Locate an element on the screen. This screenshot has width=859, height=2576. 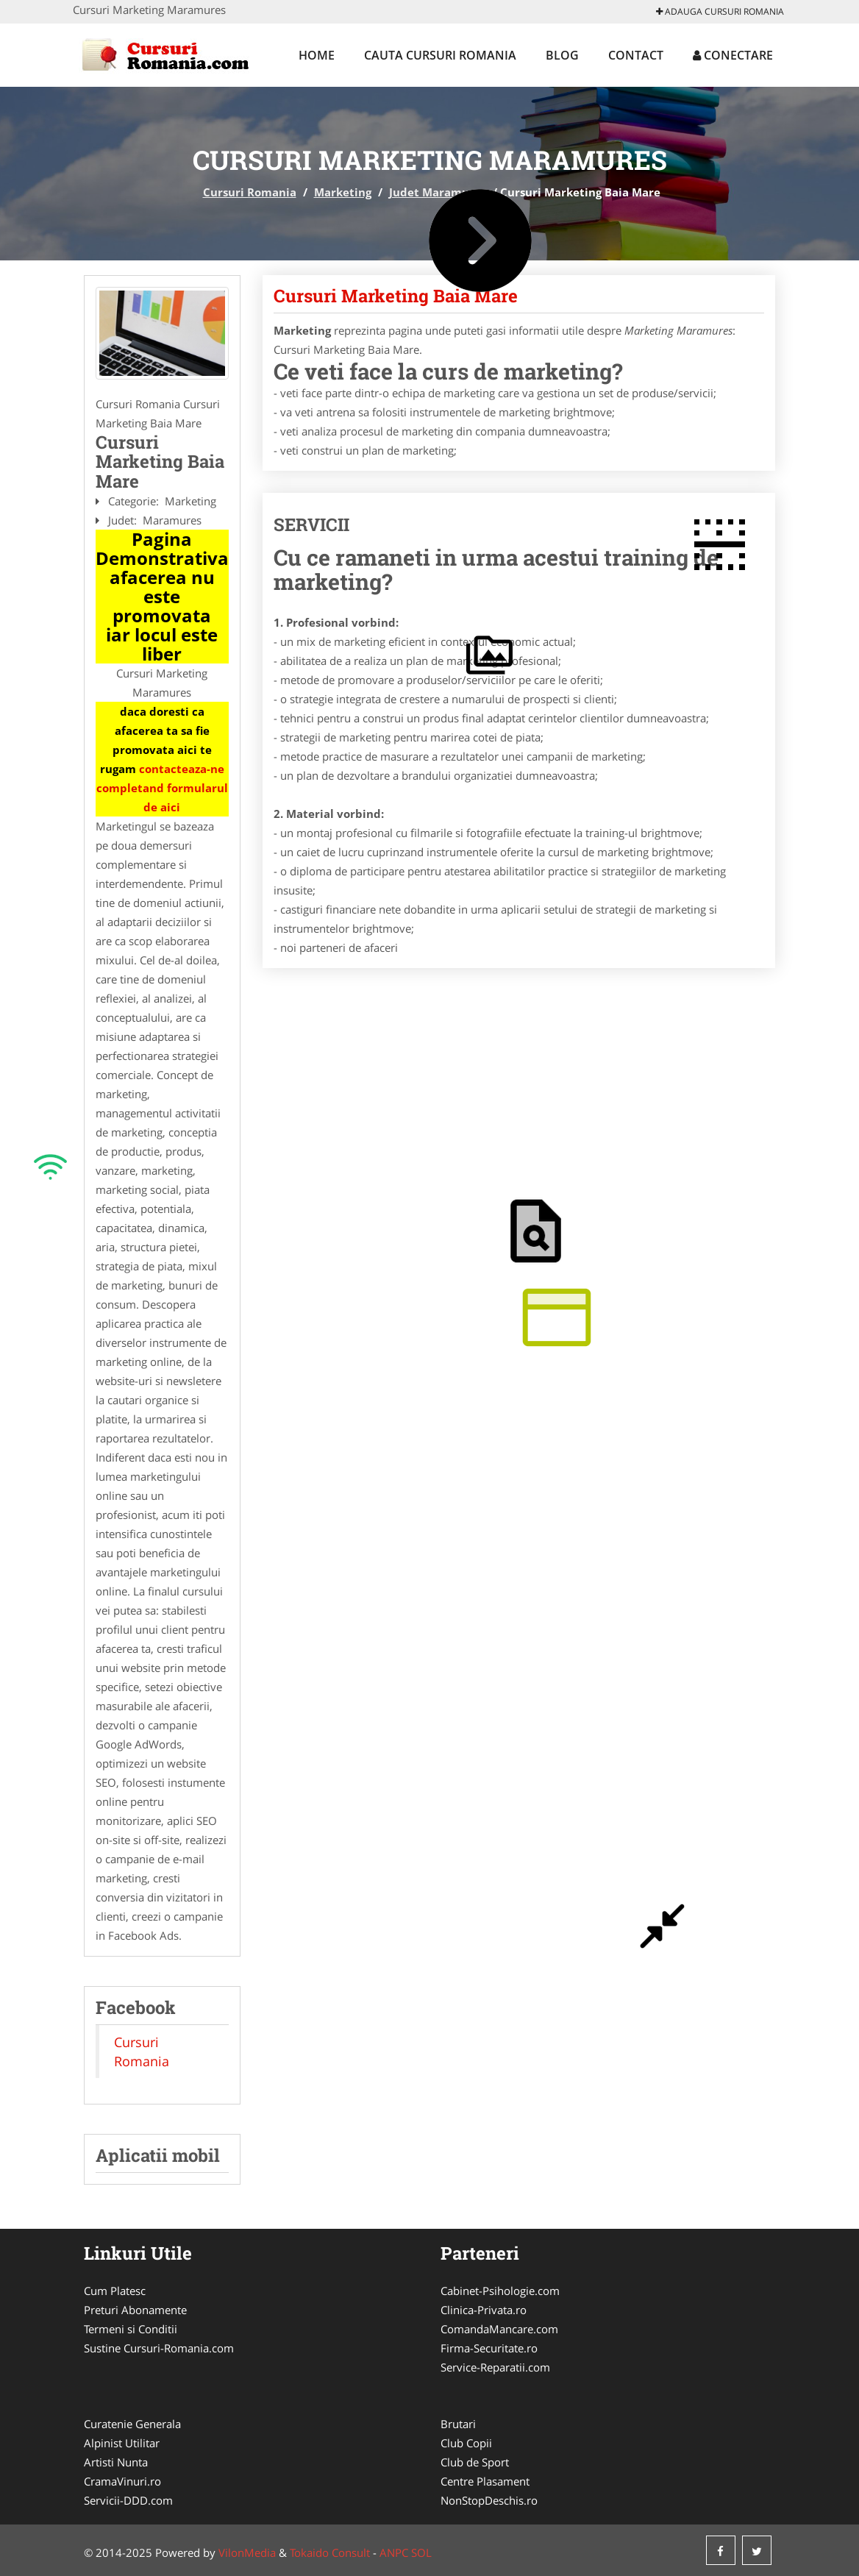
indicates active wireless network connection is located at coordinates (50, 1166).